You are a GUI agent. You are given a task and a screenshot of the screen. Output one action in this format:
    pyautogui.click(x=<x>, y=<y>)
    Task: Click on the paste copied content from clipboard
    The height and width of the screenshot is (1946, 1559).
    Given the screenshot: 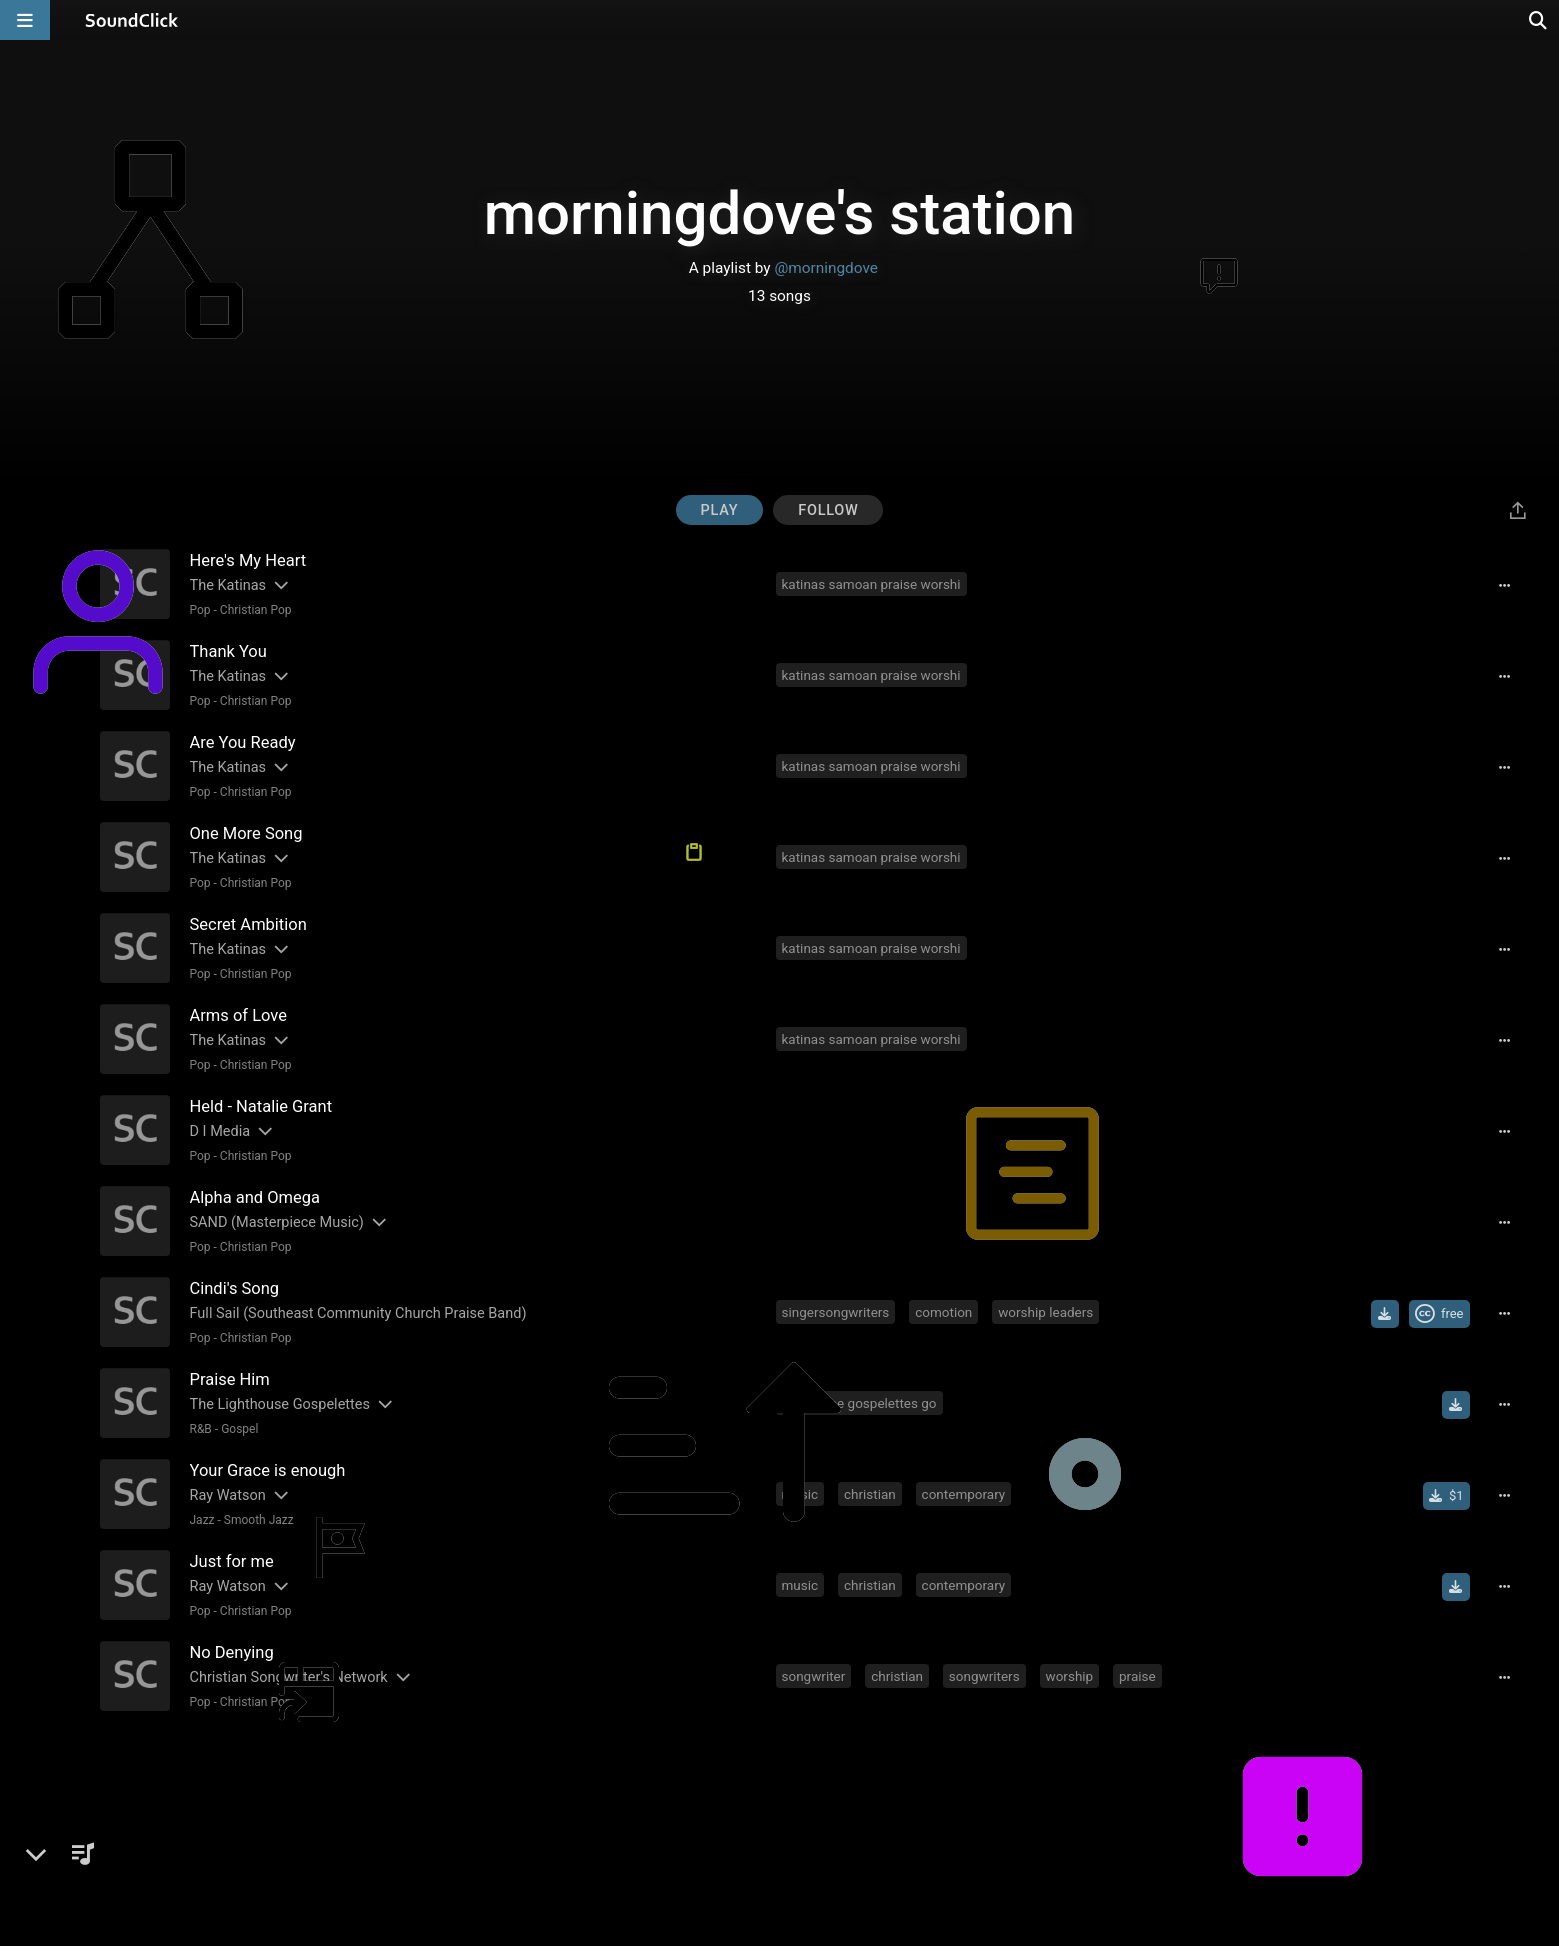 What is the action you would take?
    pyautogui.click(x=694, y=852)
    